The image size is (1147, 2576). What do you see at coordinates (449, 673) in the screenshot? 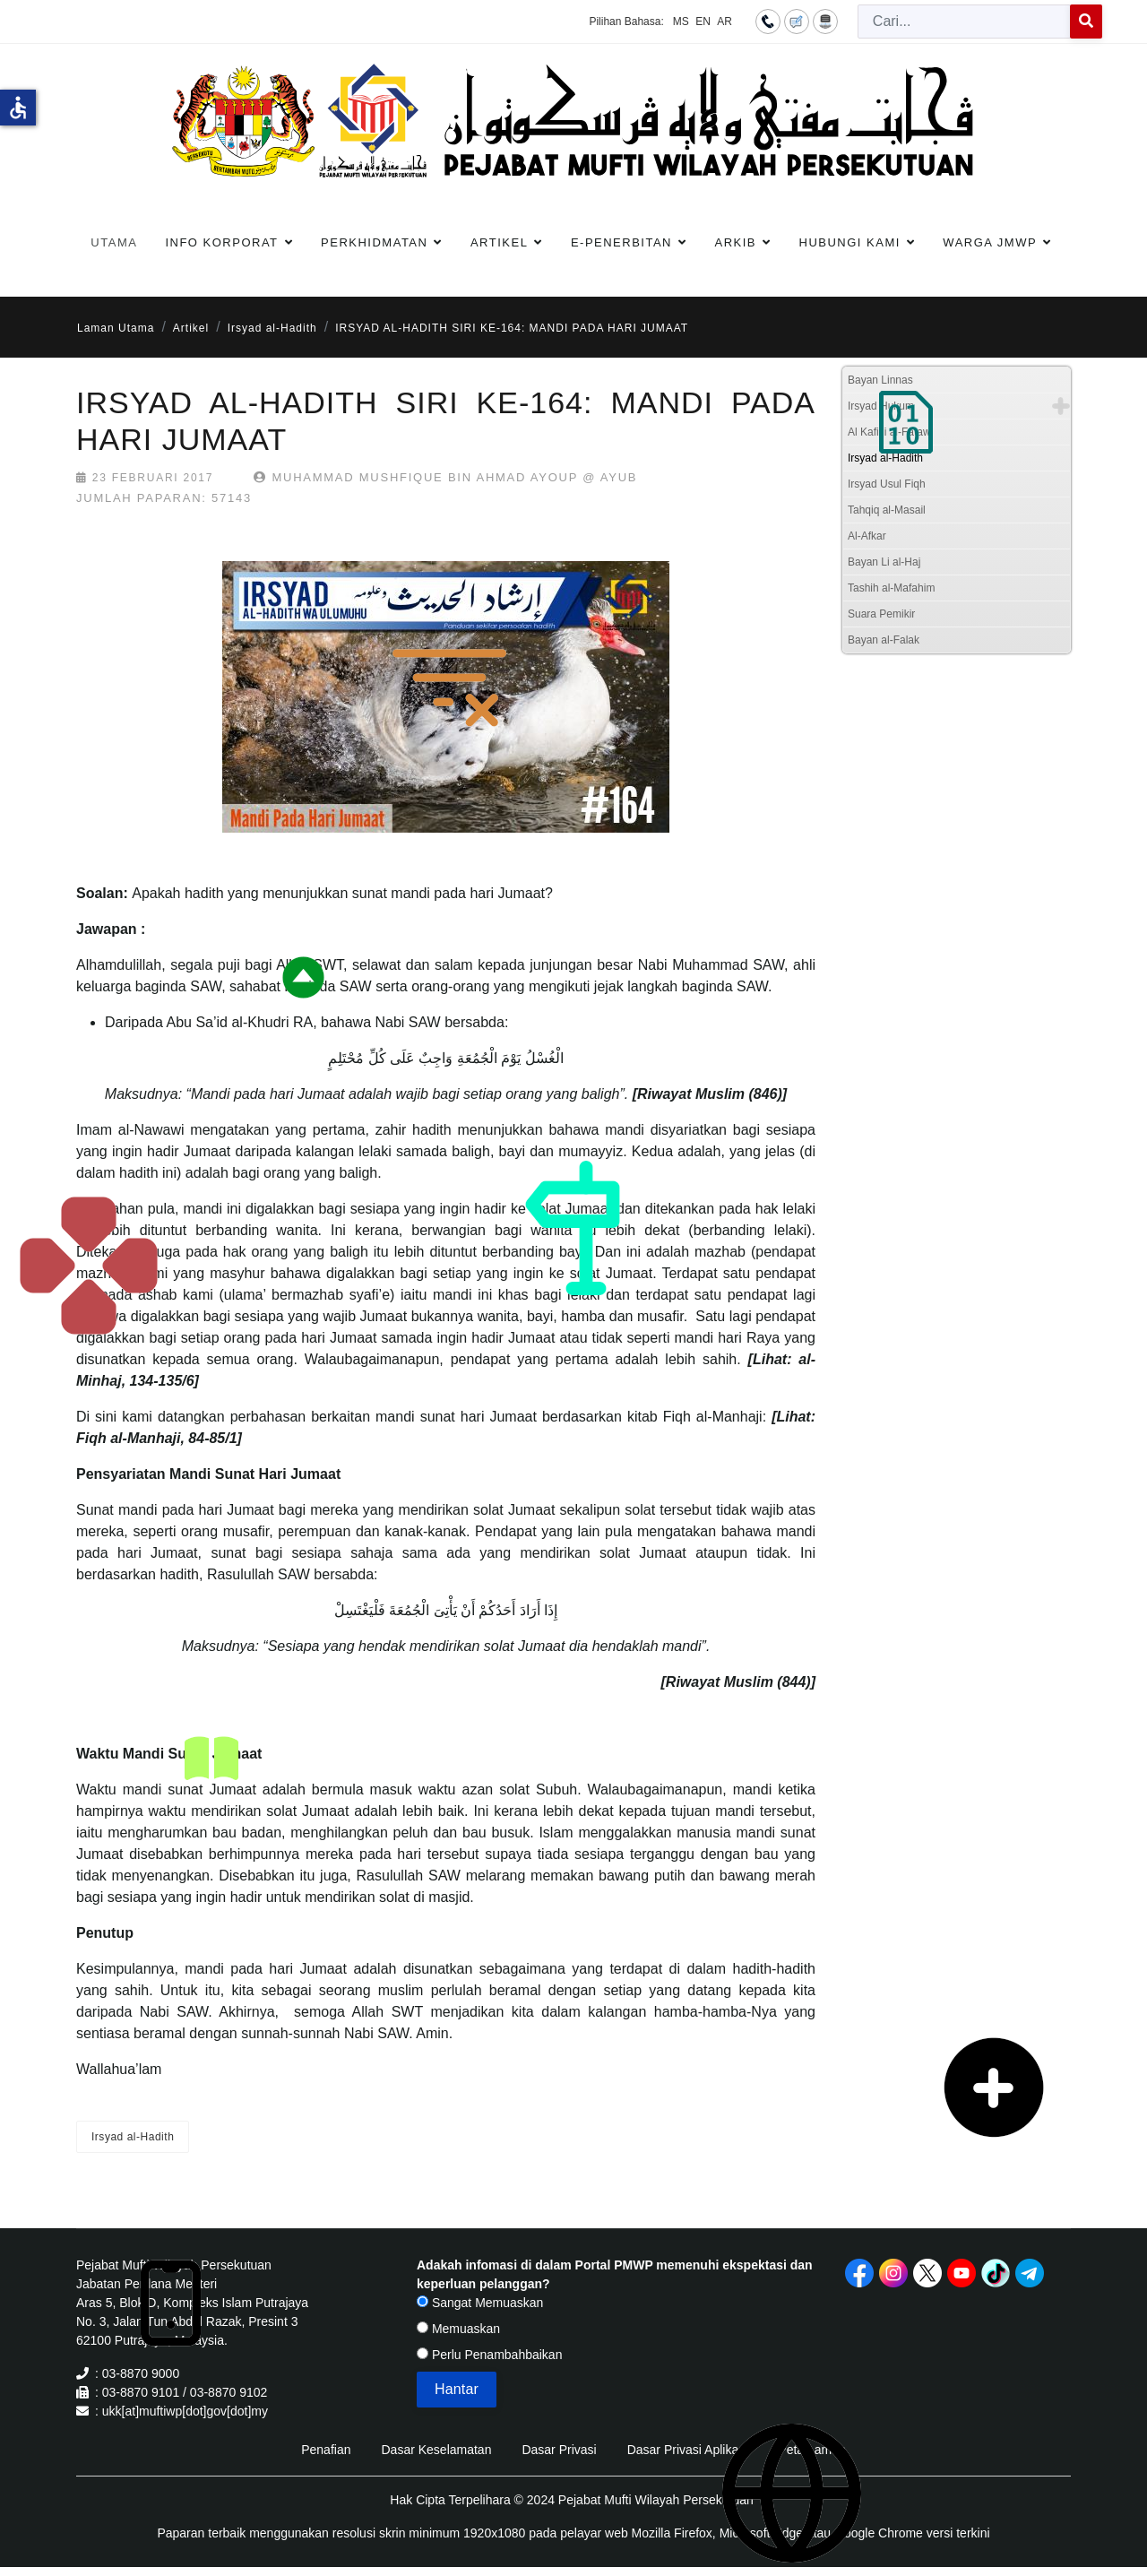
I see `clear all active filters` at bounding box center [449, 673].